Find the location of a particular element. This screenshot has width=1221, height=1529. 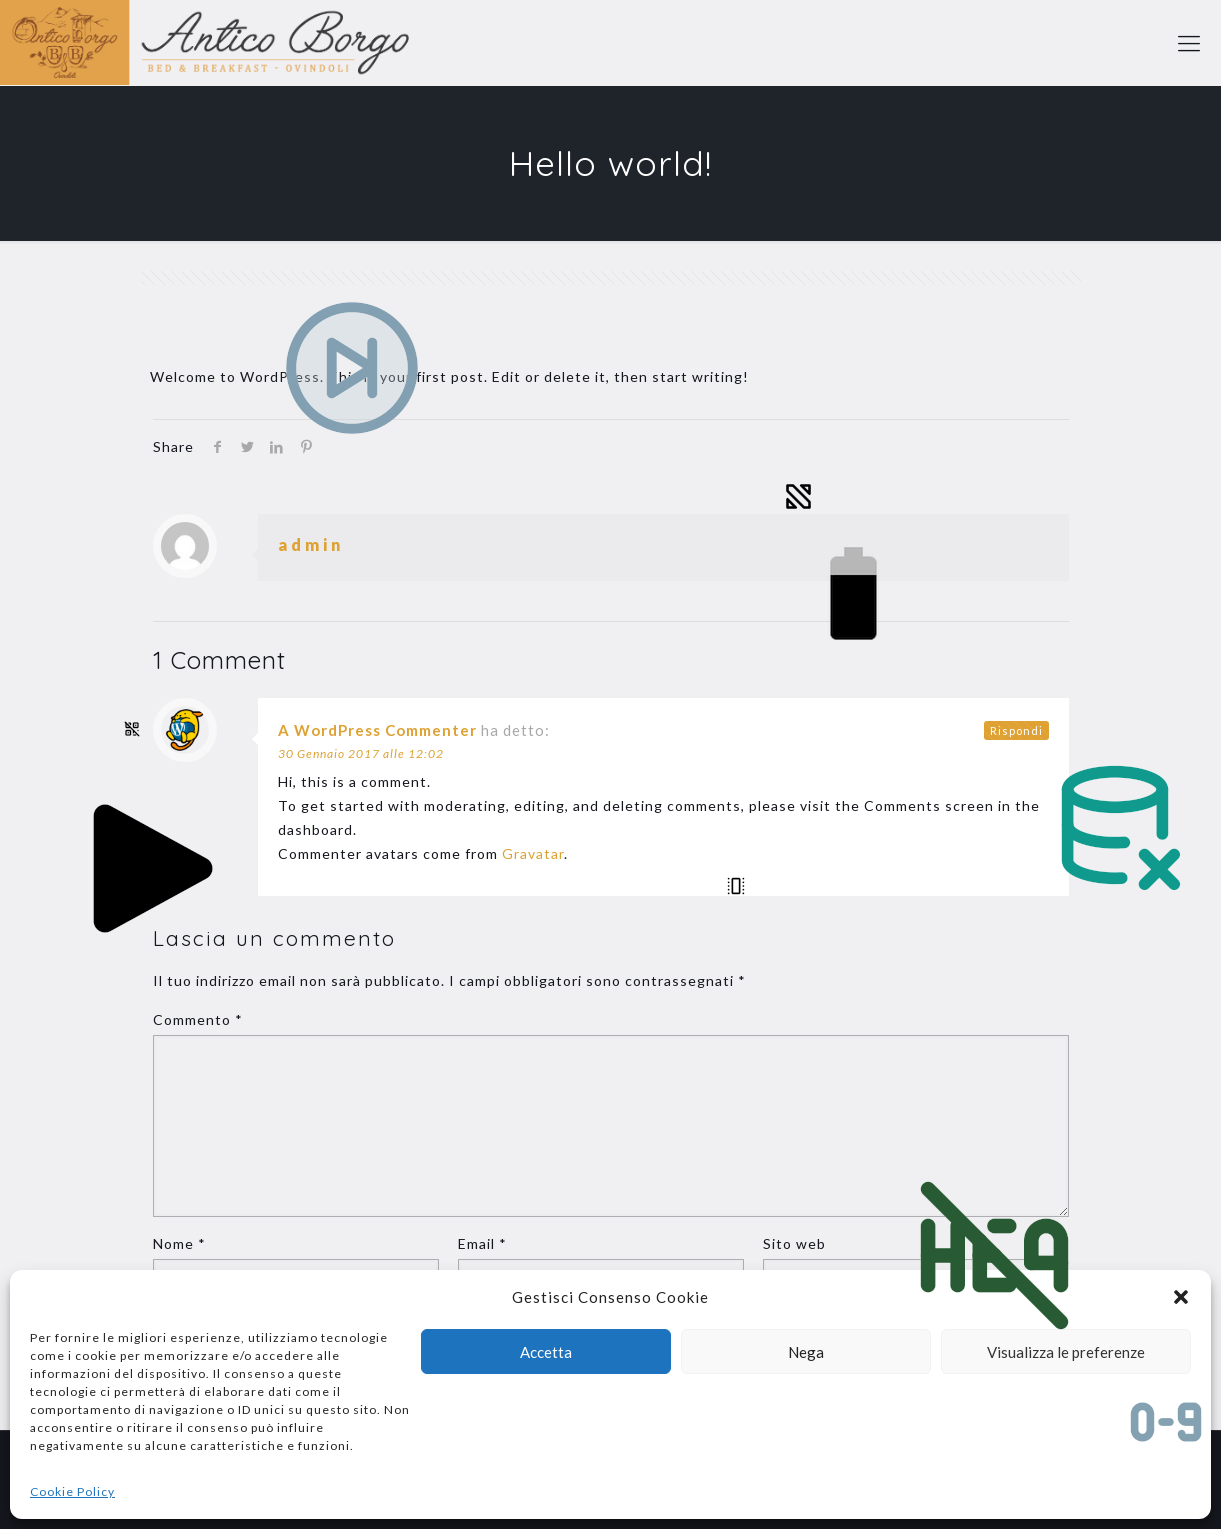

disable HTTP HEAD request method is located at coordinates (994, 1255).